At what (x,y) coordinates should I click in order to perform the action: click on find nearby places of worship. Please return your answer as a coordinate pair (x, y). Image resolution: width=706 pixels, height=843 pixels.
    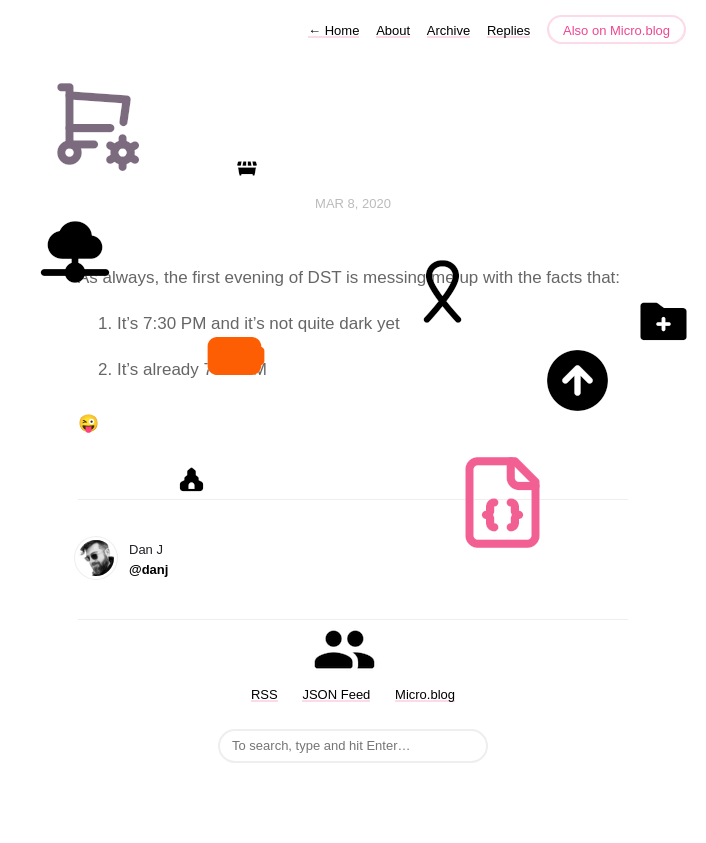
    Looking at the image, I should click on (191, 479).